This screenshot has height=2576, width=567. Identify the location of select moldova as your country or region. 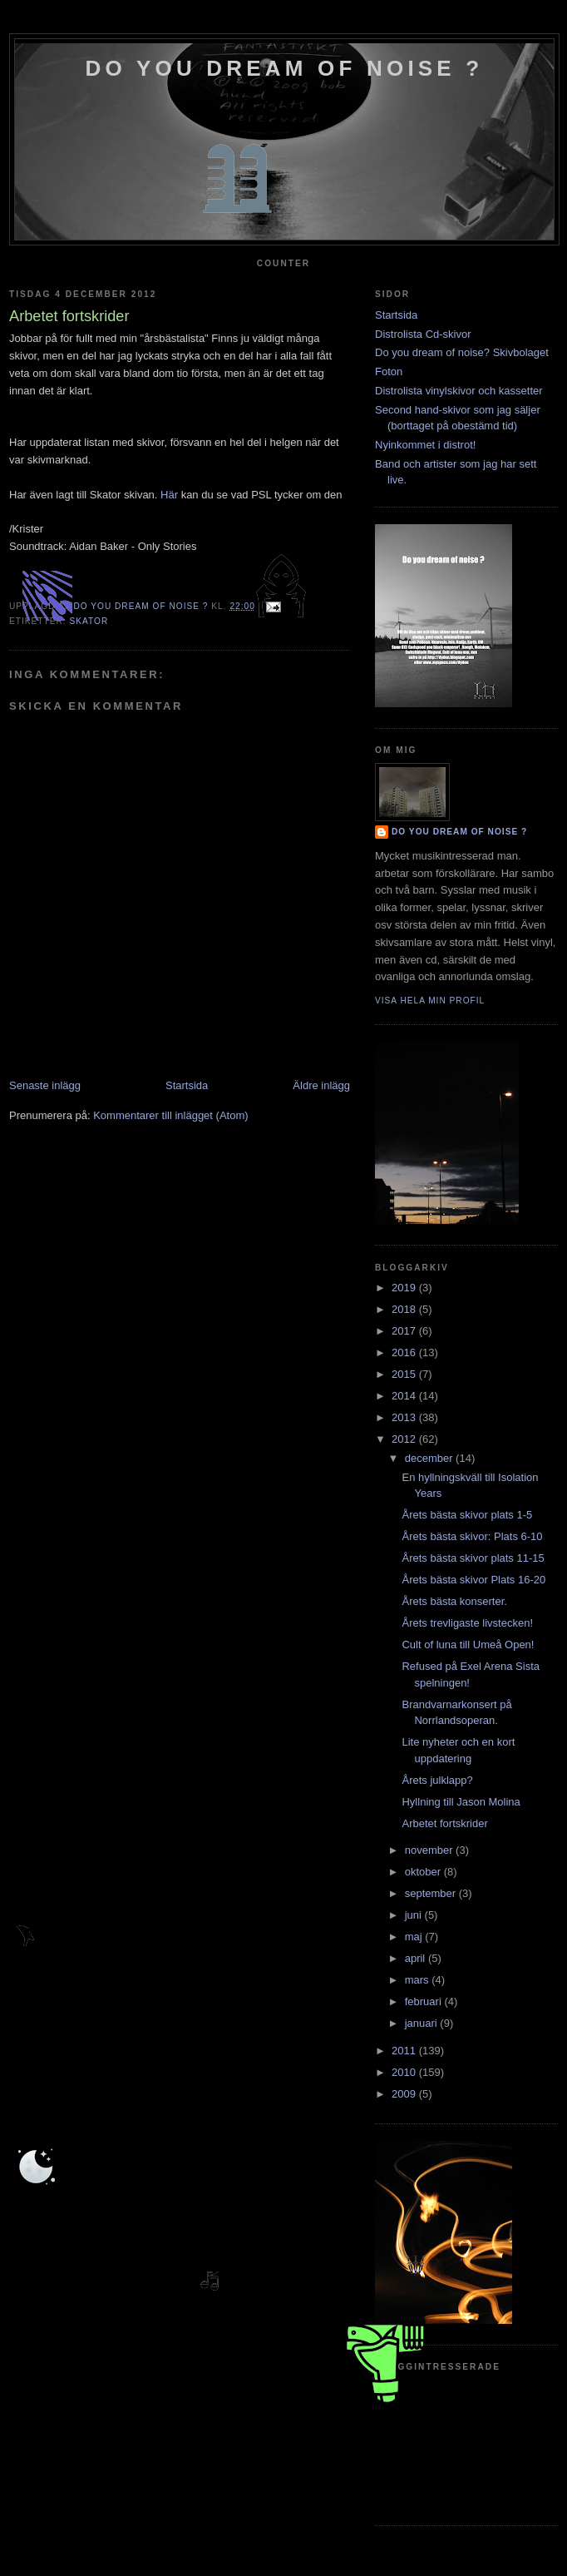
(25, 1935).